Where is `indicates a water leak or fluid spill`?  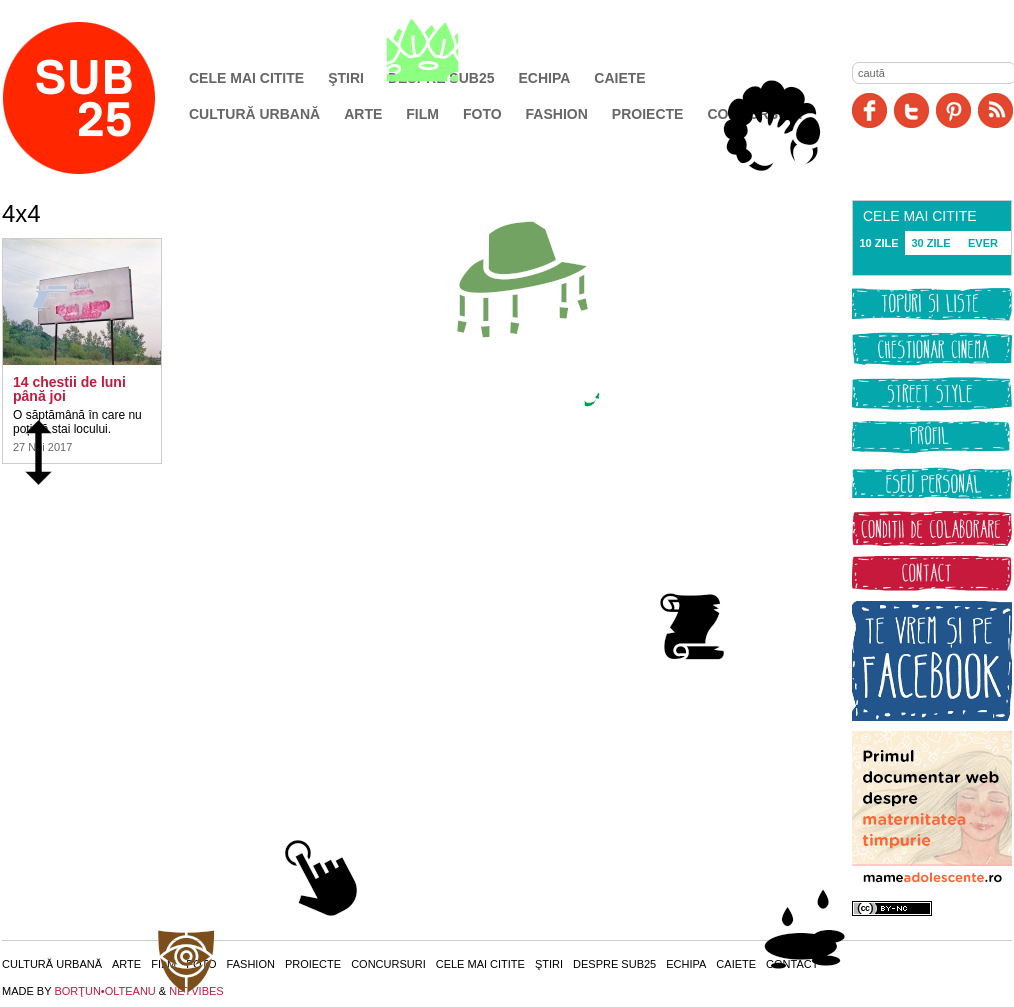
indicates a water leak or fluid spill is located at coordinates (804, 928).